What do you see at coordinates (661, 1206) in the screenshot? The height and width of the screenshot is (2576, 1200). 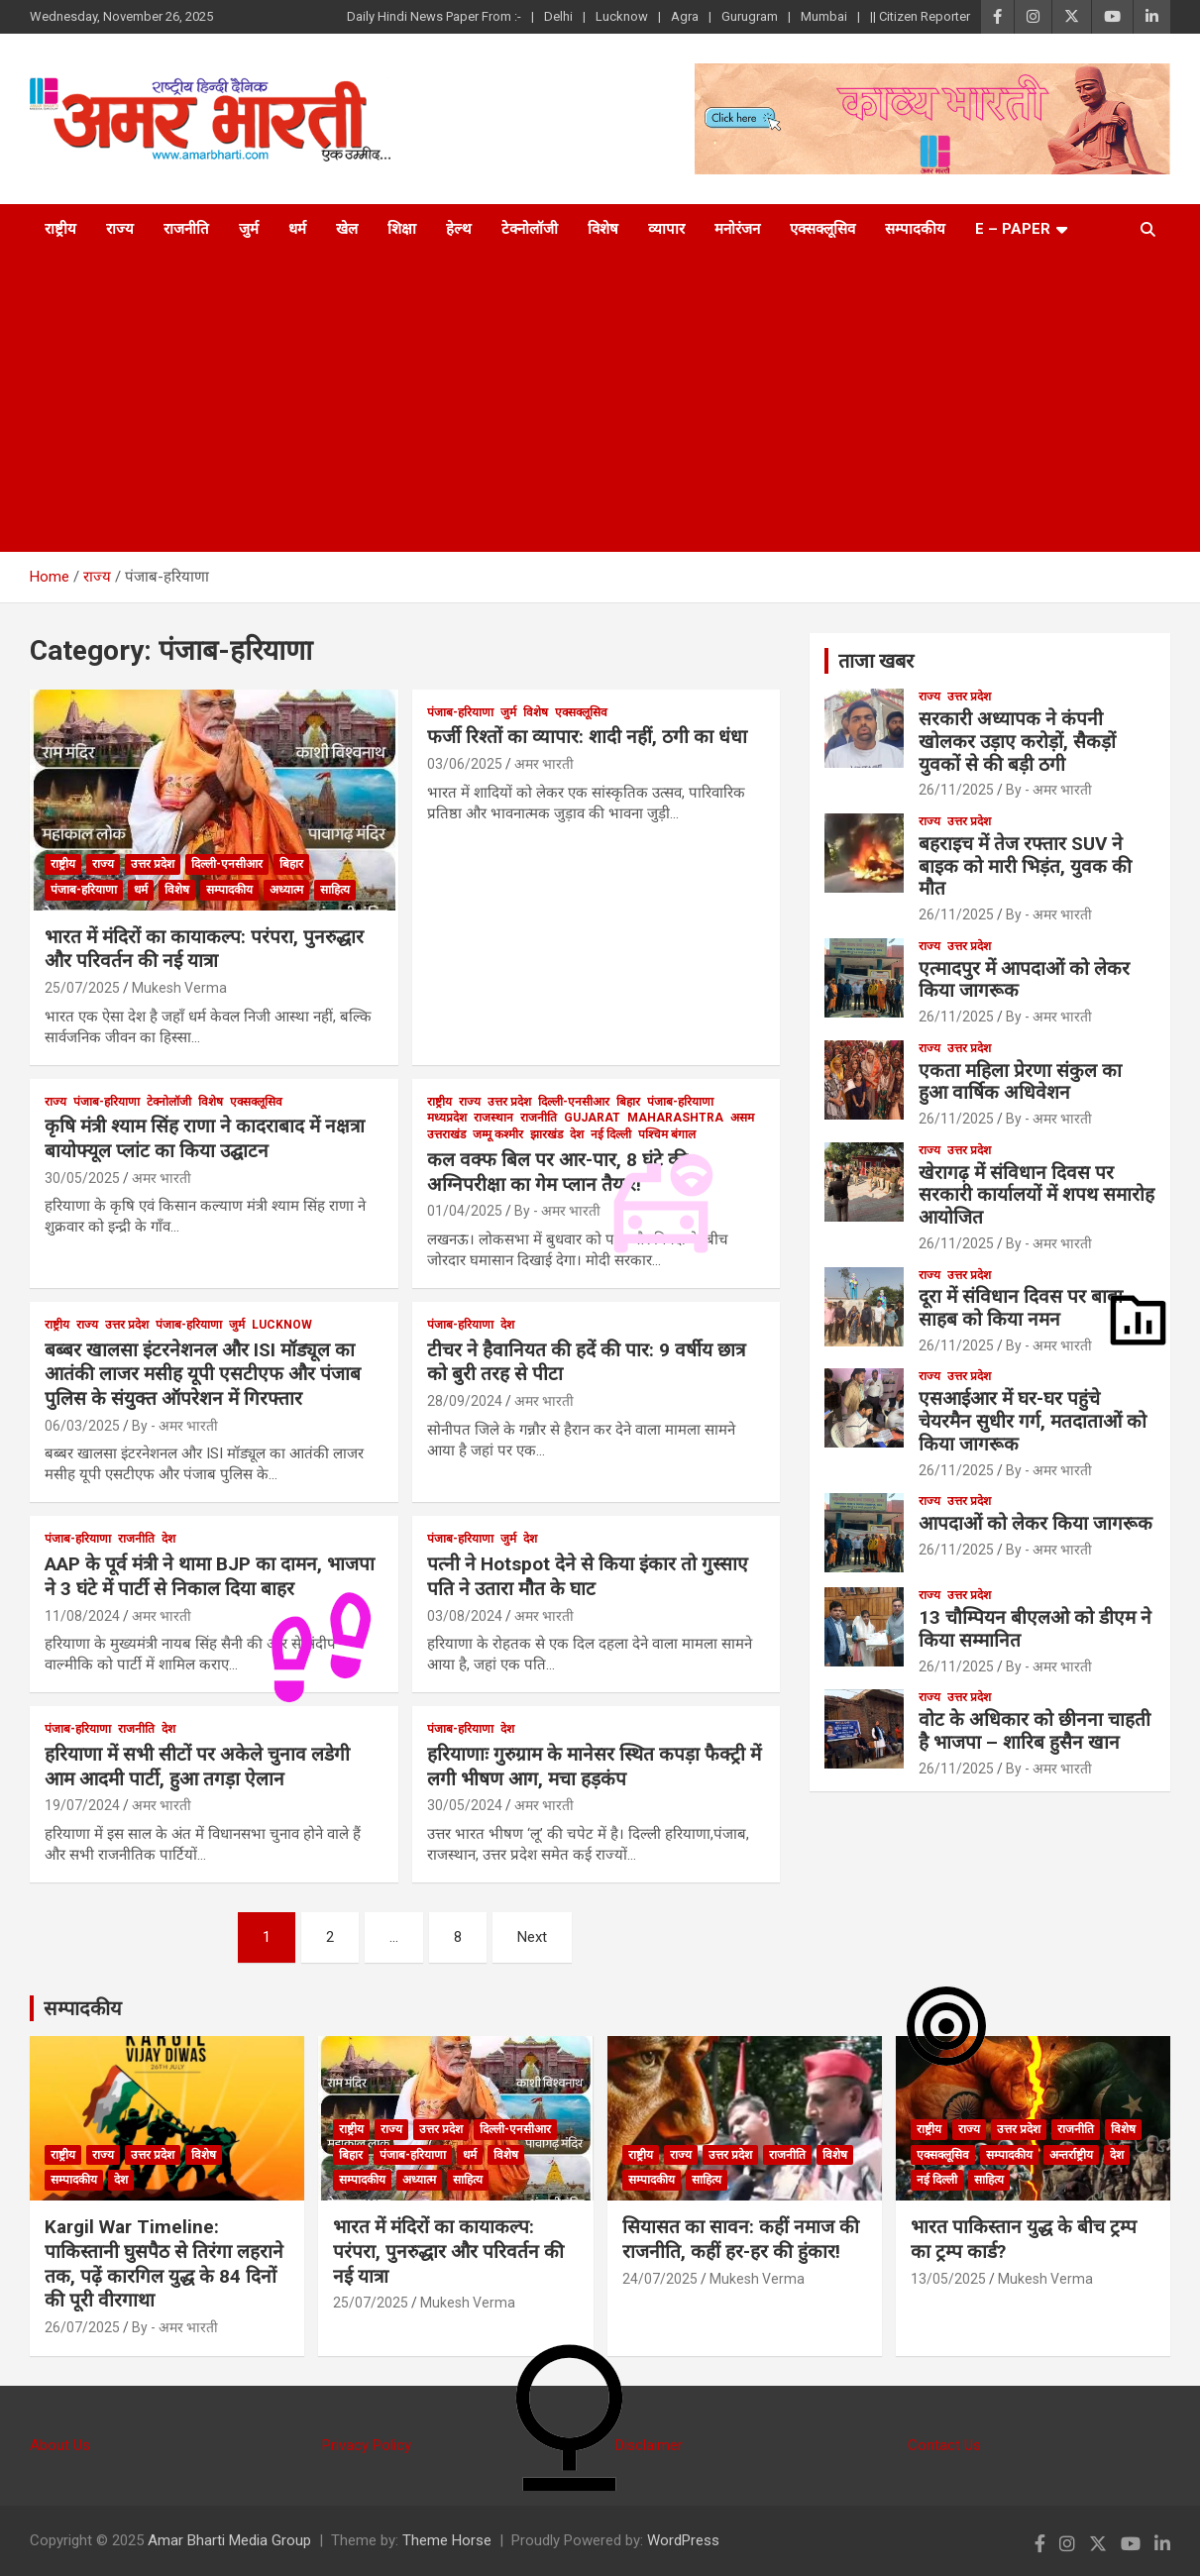 I see `taxi or rideshare with wifi available` at bounding box center [661, 1206].